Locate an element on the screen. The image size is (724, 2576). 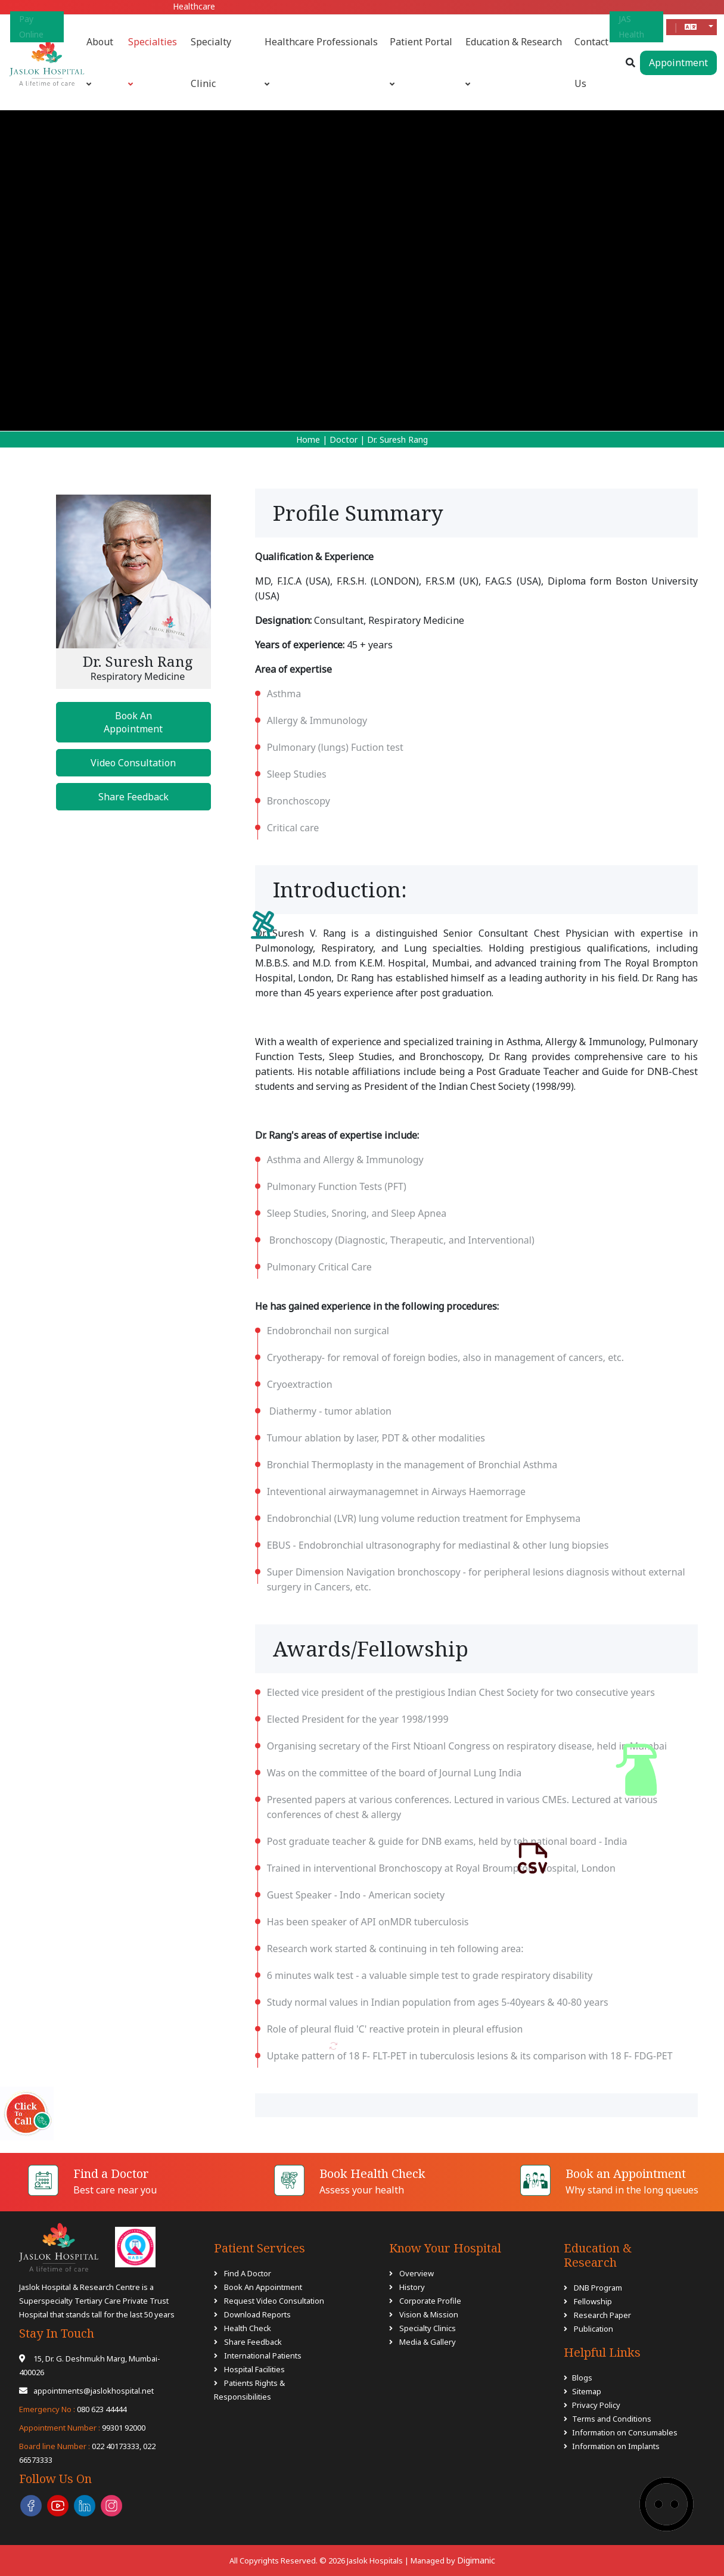
access wind energy or renewable power settings is located at coordinates (263, 925).